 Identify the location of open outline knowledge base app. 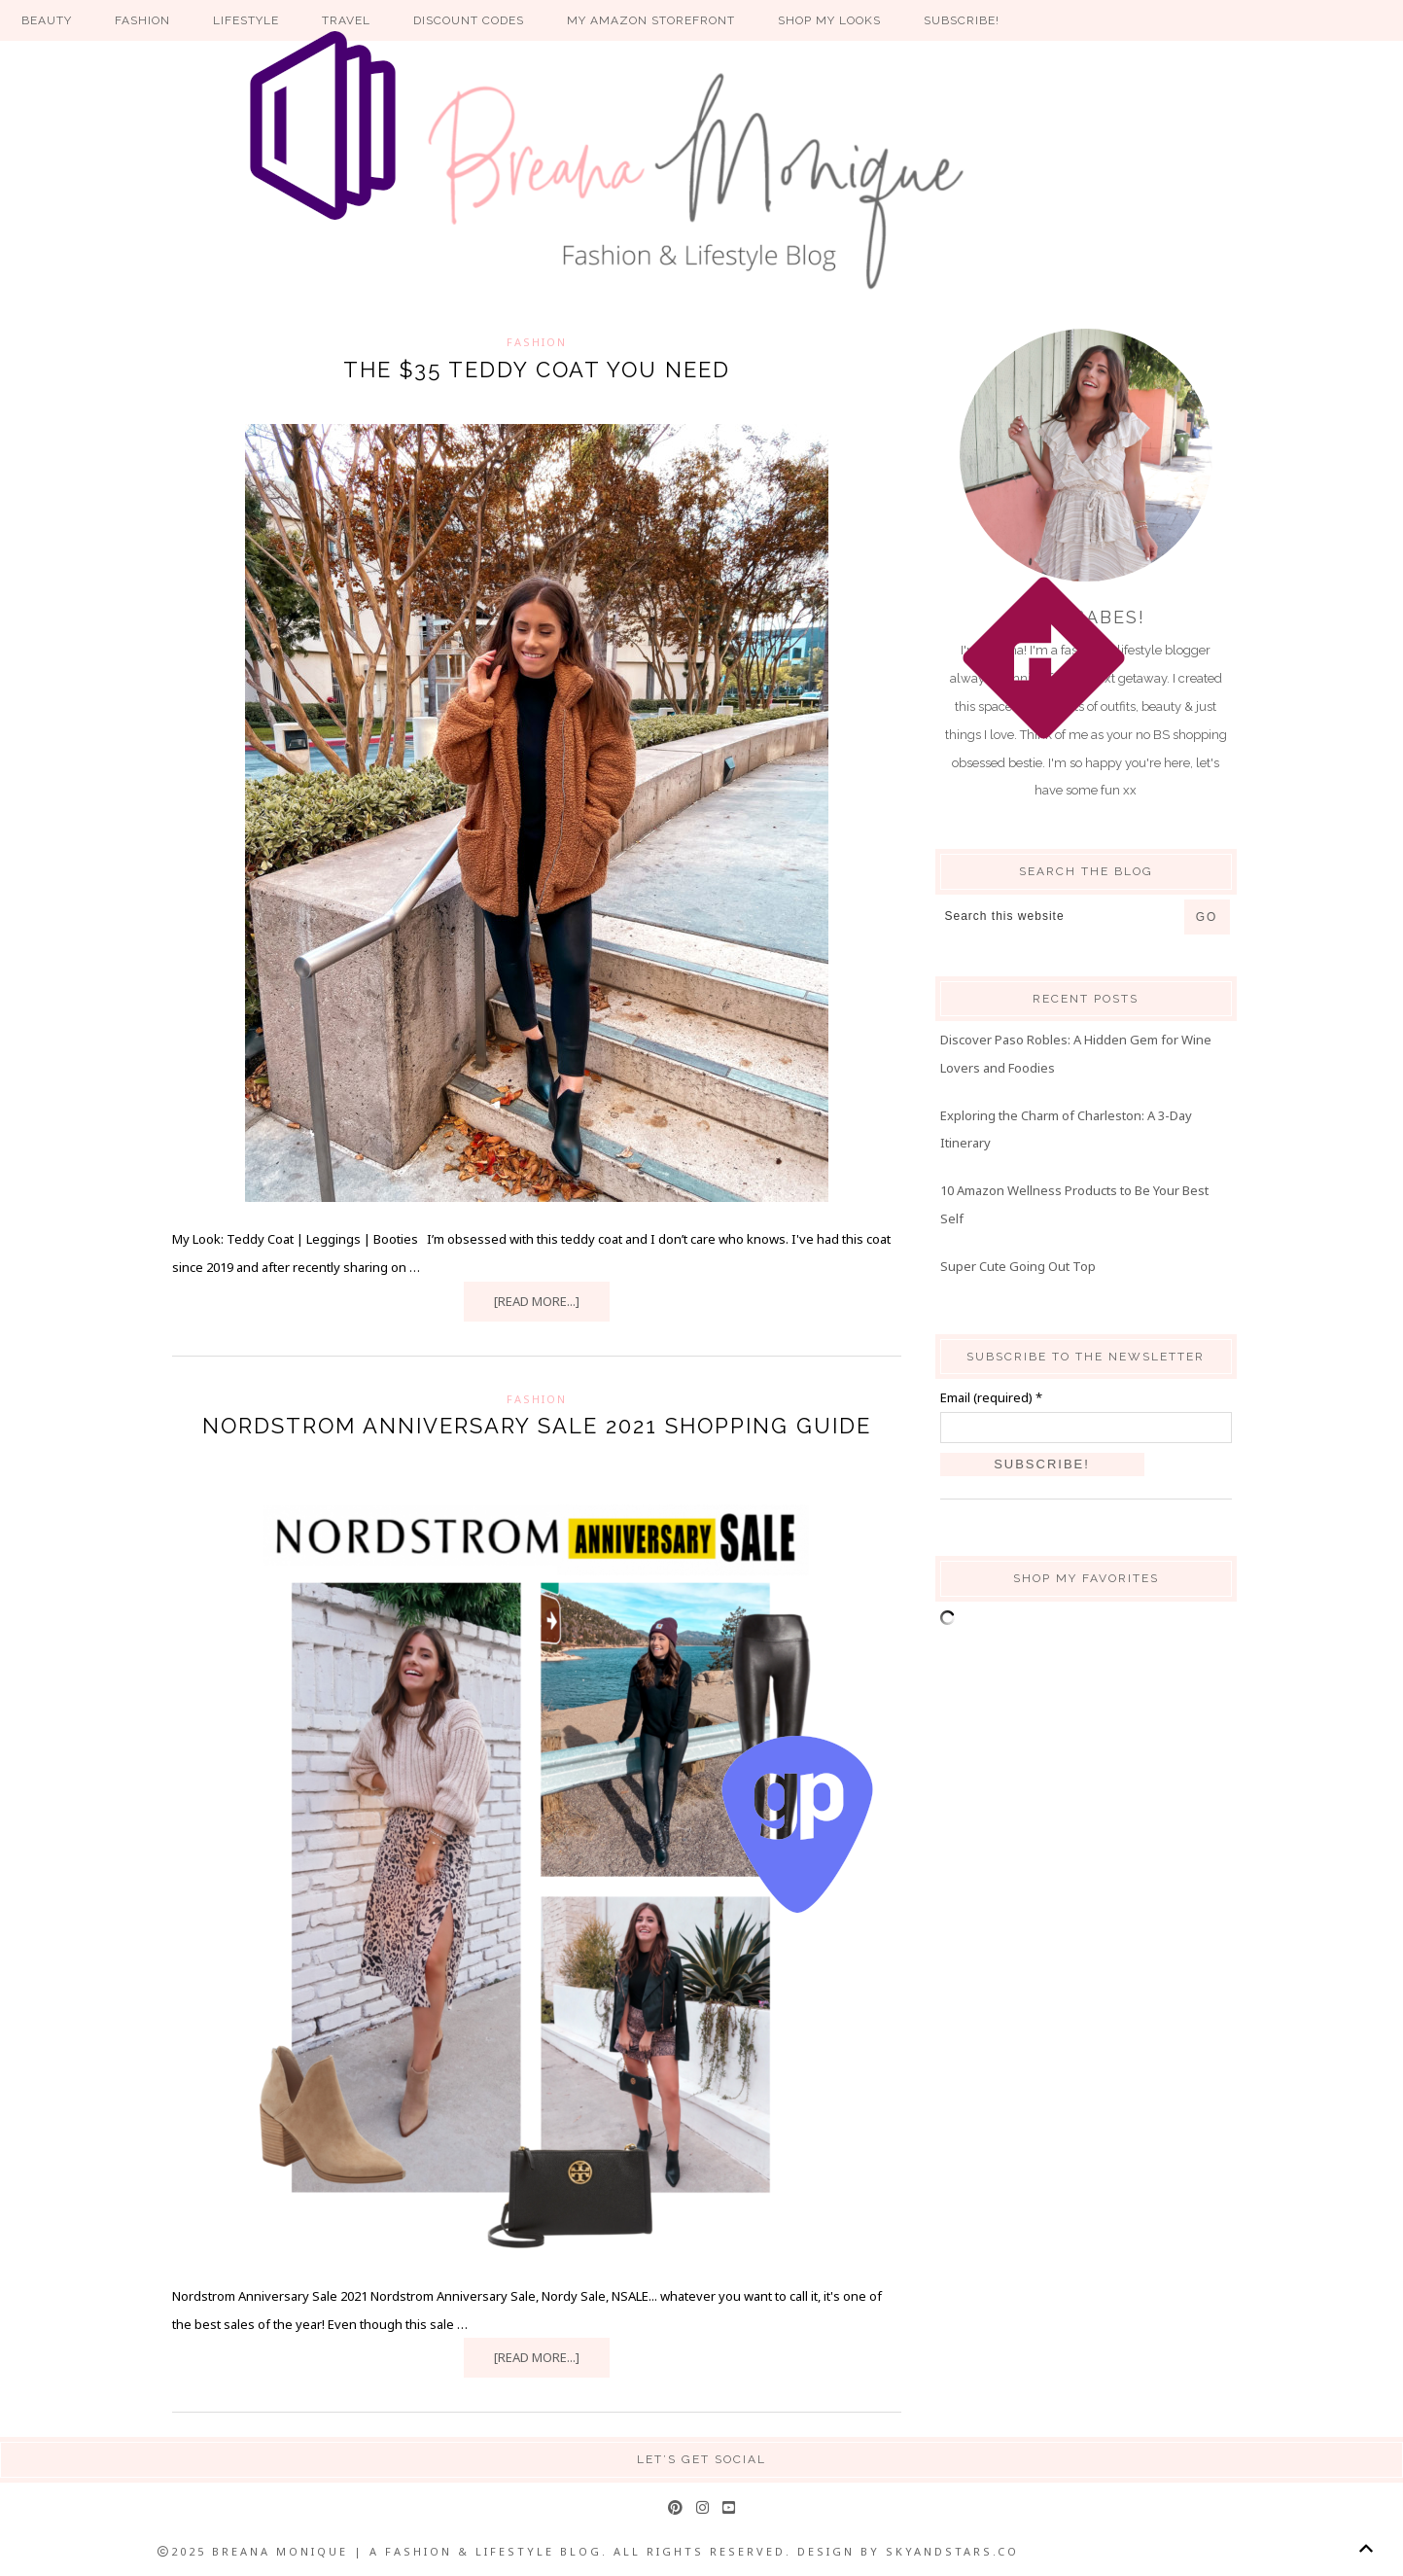
(323, 125).